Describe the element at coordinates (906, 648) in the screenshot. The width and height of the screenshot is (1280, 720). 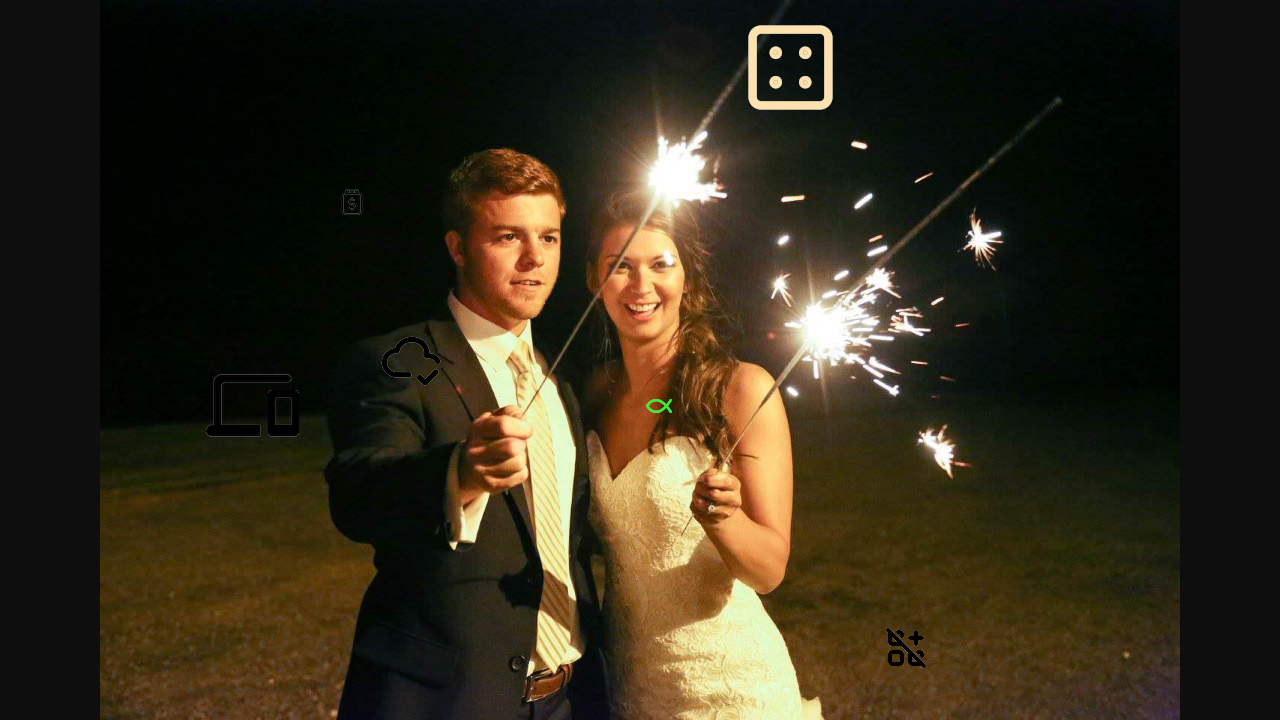
I see `apps or widgets are disabled` at that location.